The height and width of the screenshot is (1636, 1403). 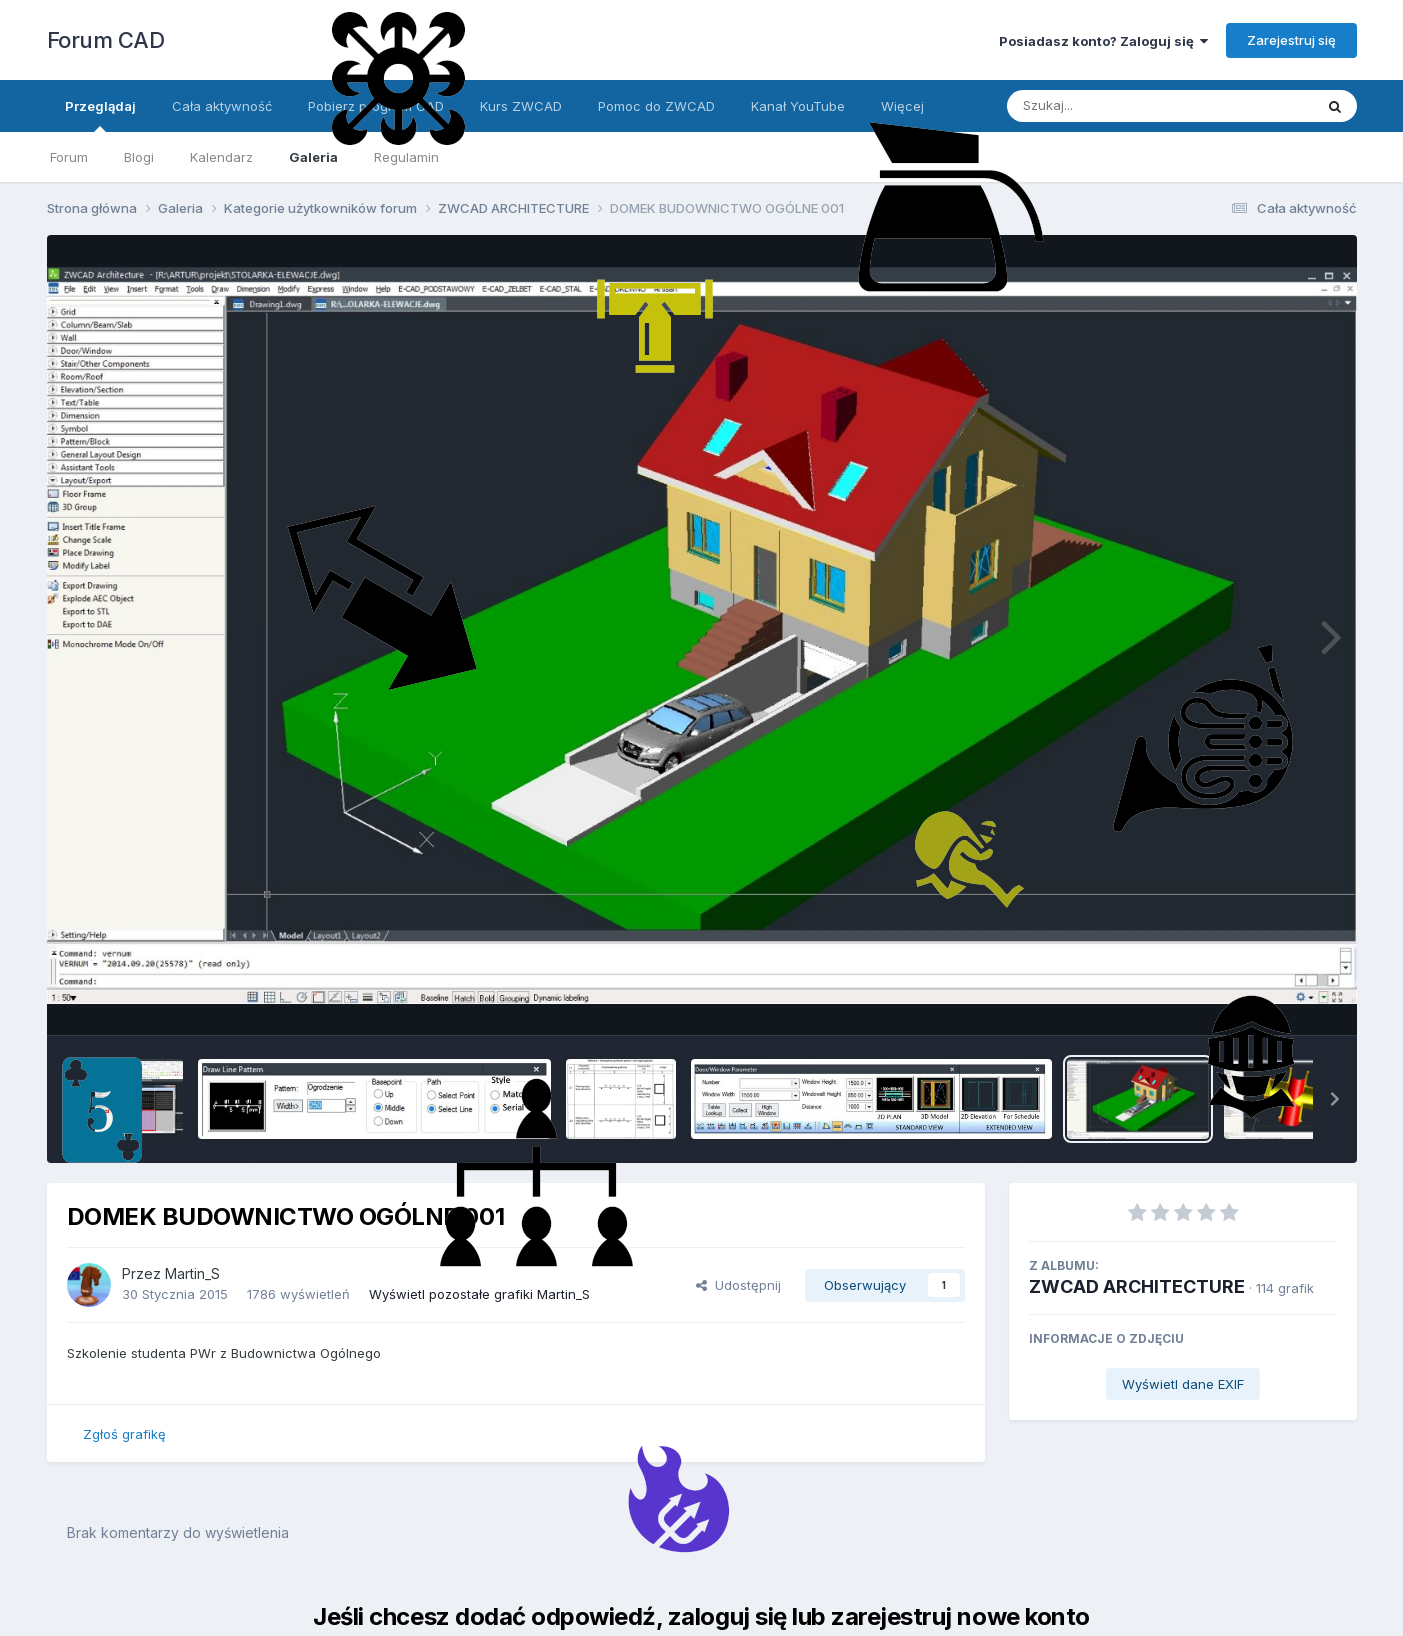 What do you see at coordinates (969, 859) in the screenshot?
I see `indicates a thief or robbery event in a game` at bounding box center [969, 859].